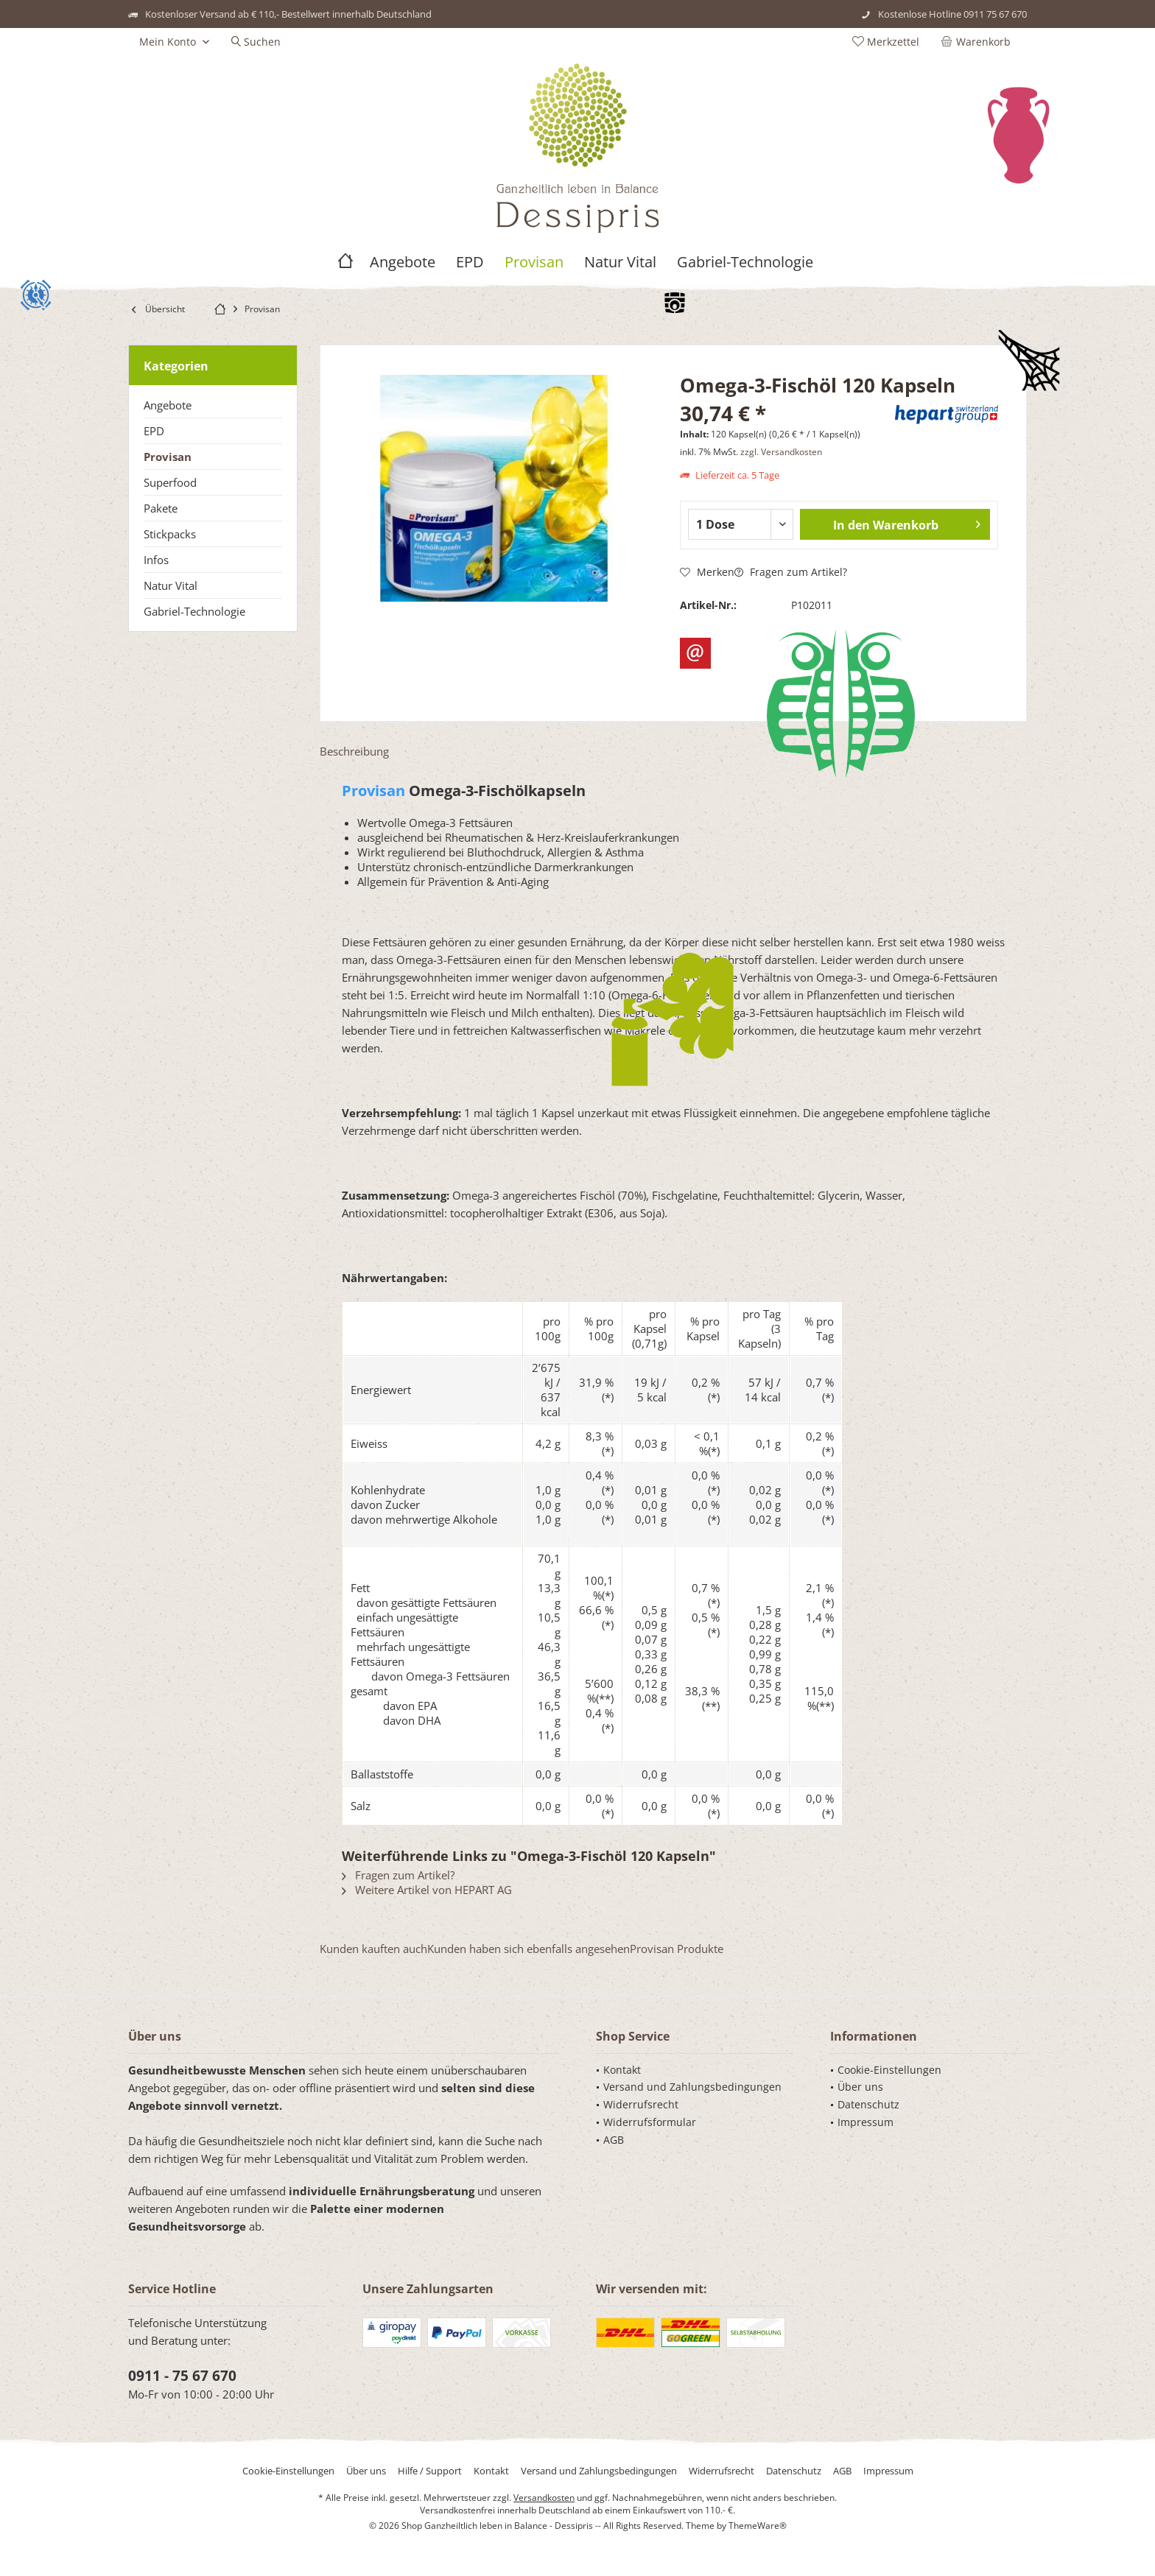 This screenshot has height=2576, width=1155. Describe the element at coordinates (840, 703) in the screenshot. I see `decorative tribal or ethnic design element` at that location.